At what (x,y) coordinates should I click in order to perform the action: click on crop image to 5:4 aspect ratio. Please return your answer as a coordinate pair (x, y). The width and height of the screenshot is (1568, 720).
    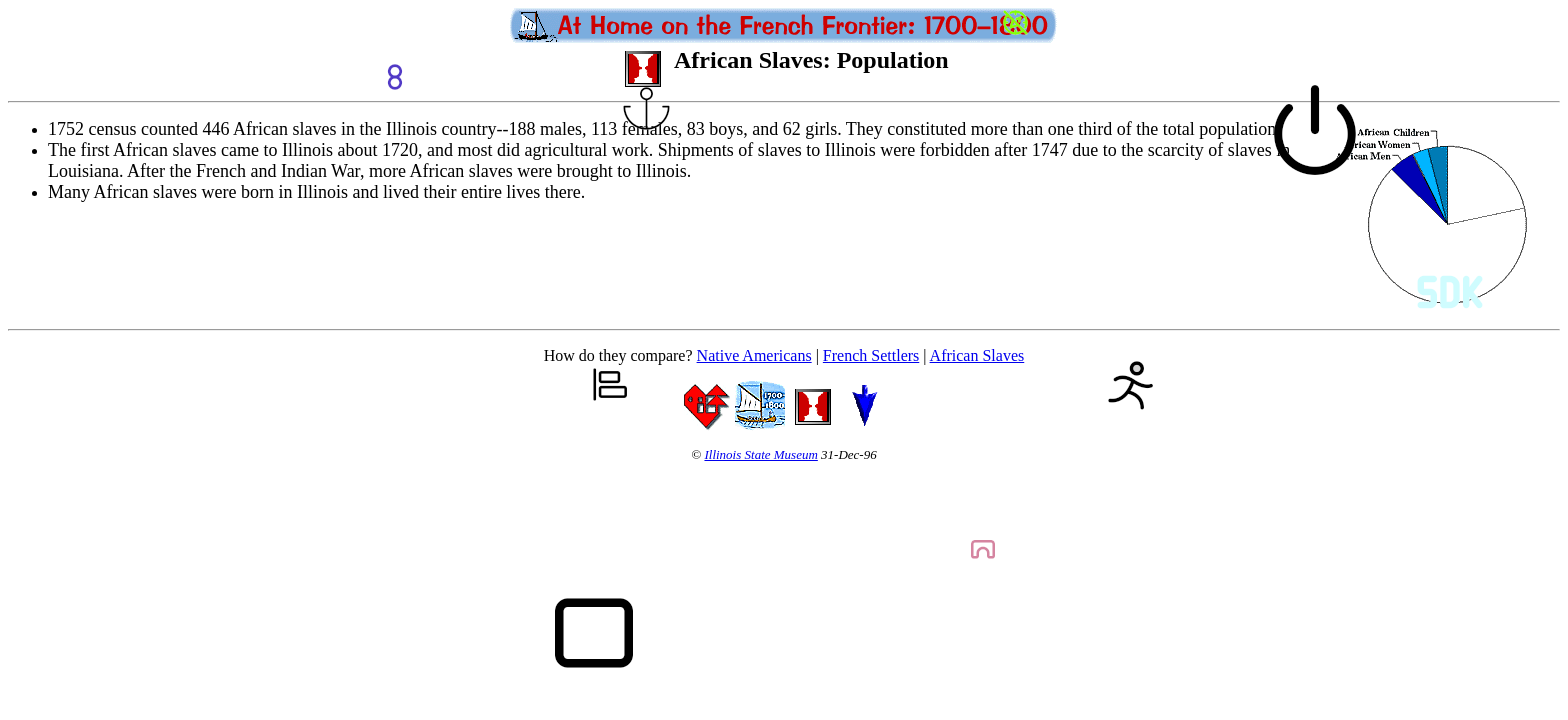
    Looking at the image, I should click on (594, 633).